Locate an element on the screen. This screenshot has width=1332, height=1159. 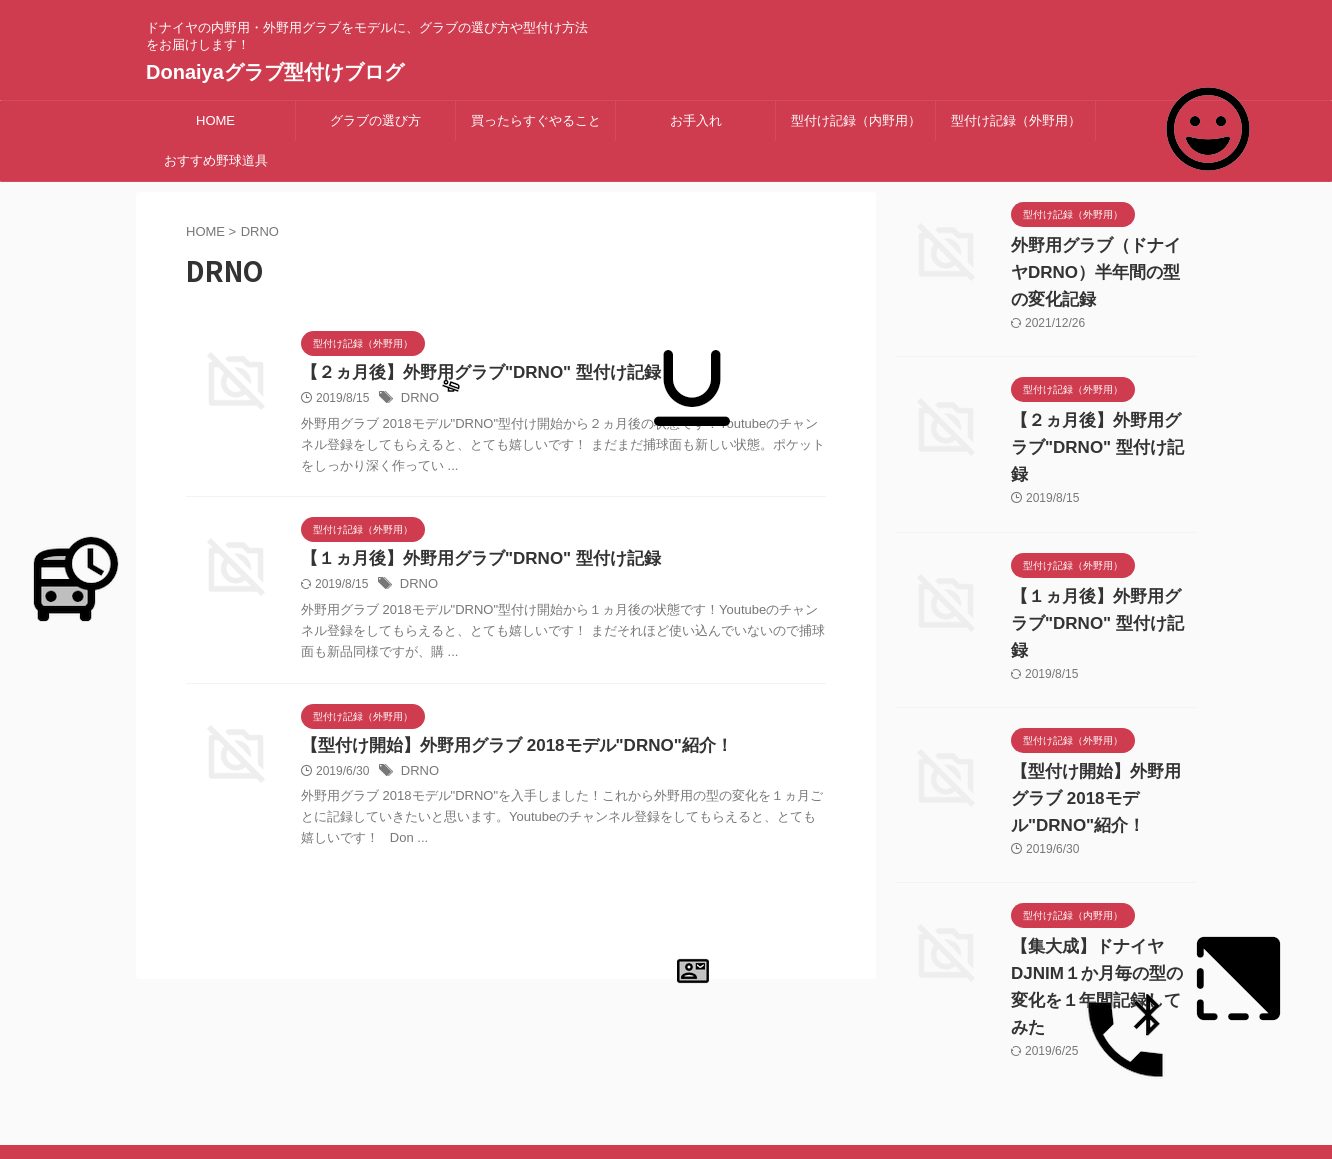
select angled flat bed seat option is located at coordinates (451, 386).